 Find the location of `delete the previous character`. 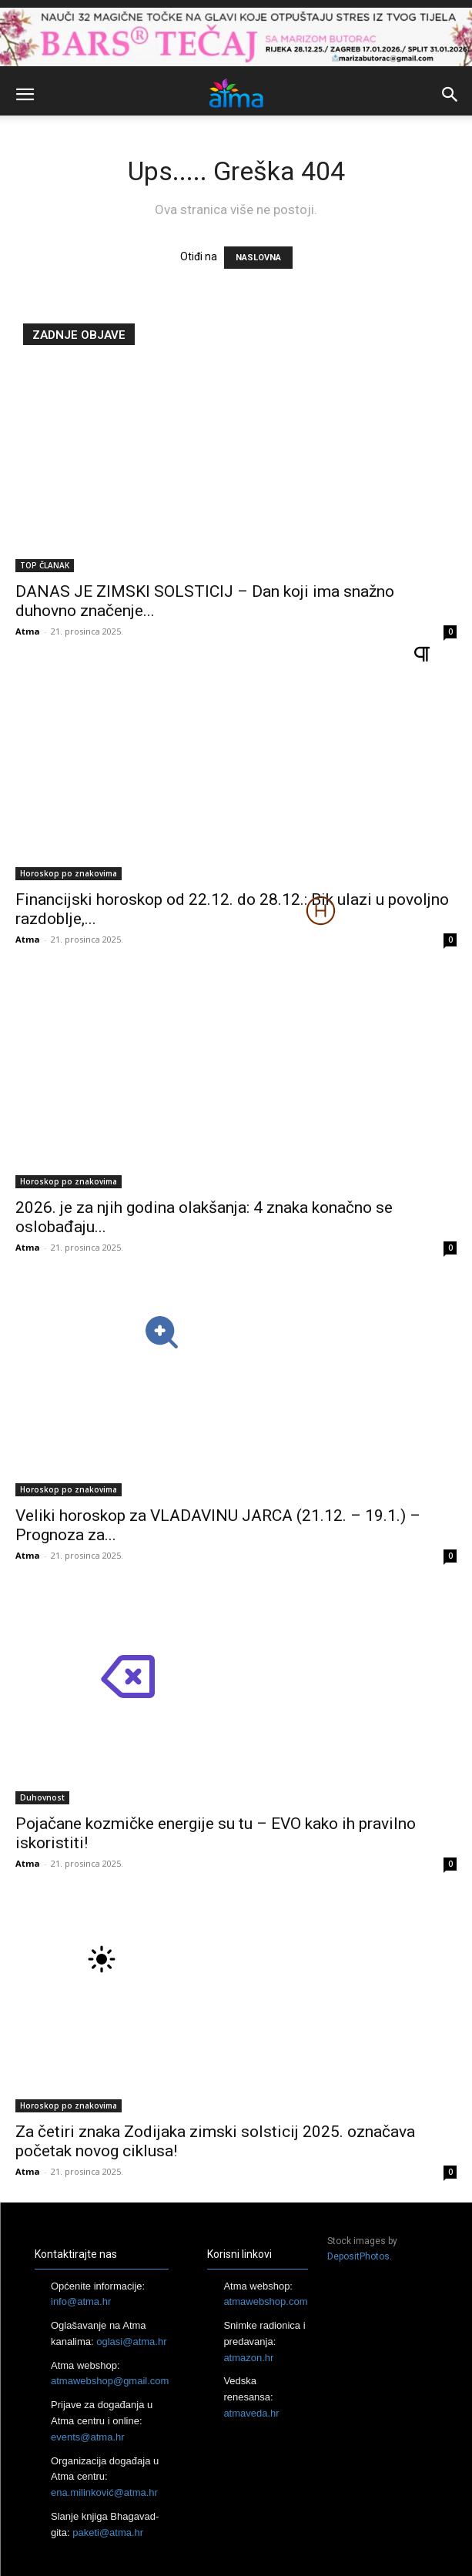

delete the previous character is located at coordinates (128, 1677).